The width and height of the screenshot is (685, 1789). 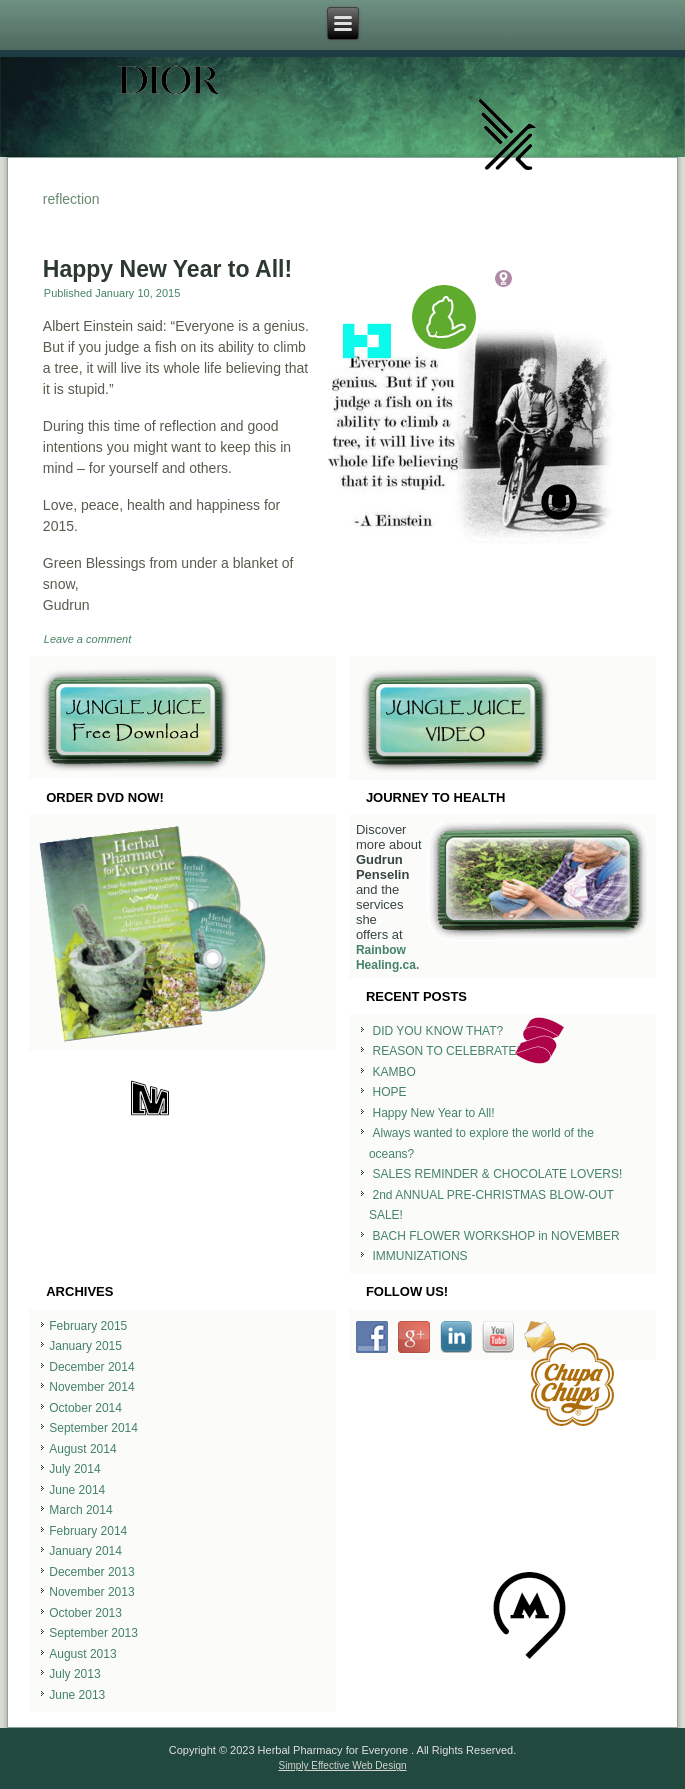 I want to click on visit the Dior official website, so click(x=169, y=80).